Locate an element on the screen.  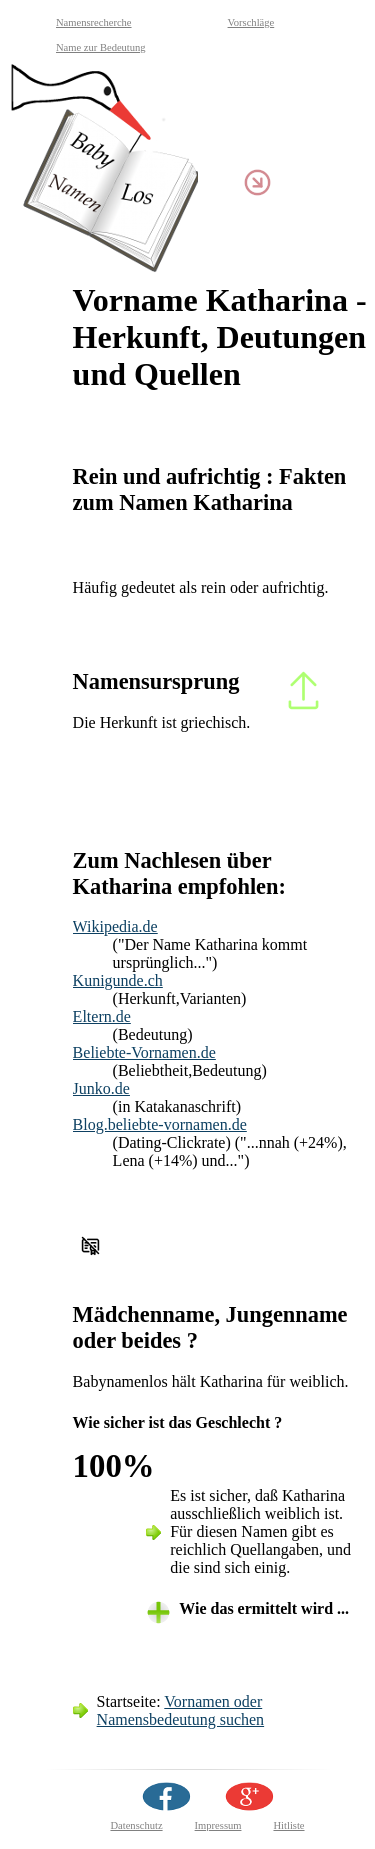
upload a file or document is located at coordinates (303, 690).